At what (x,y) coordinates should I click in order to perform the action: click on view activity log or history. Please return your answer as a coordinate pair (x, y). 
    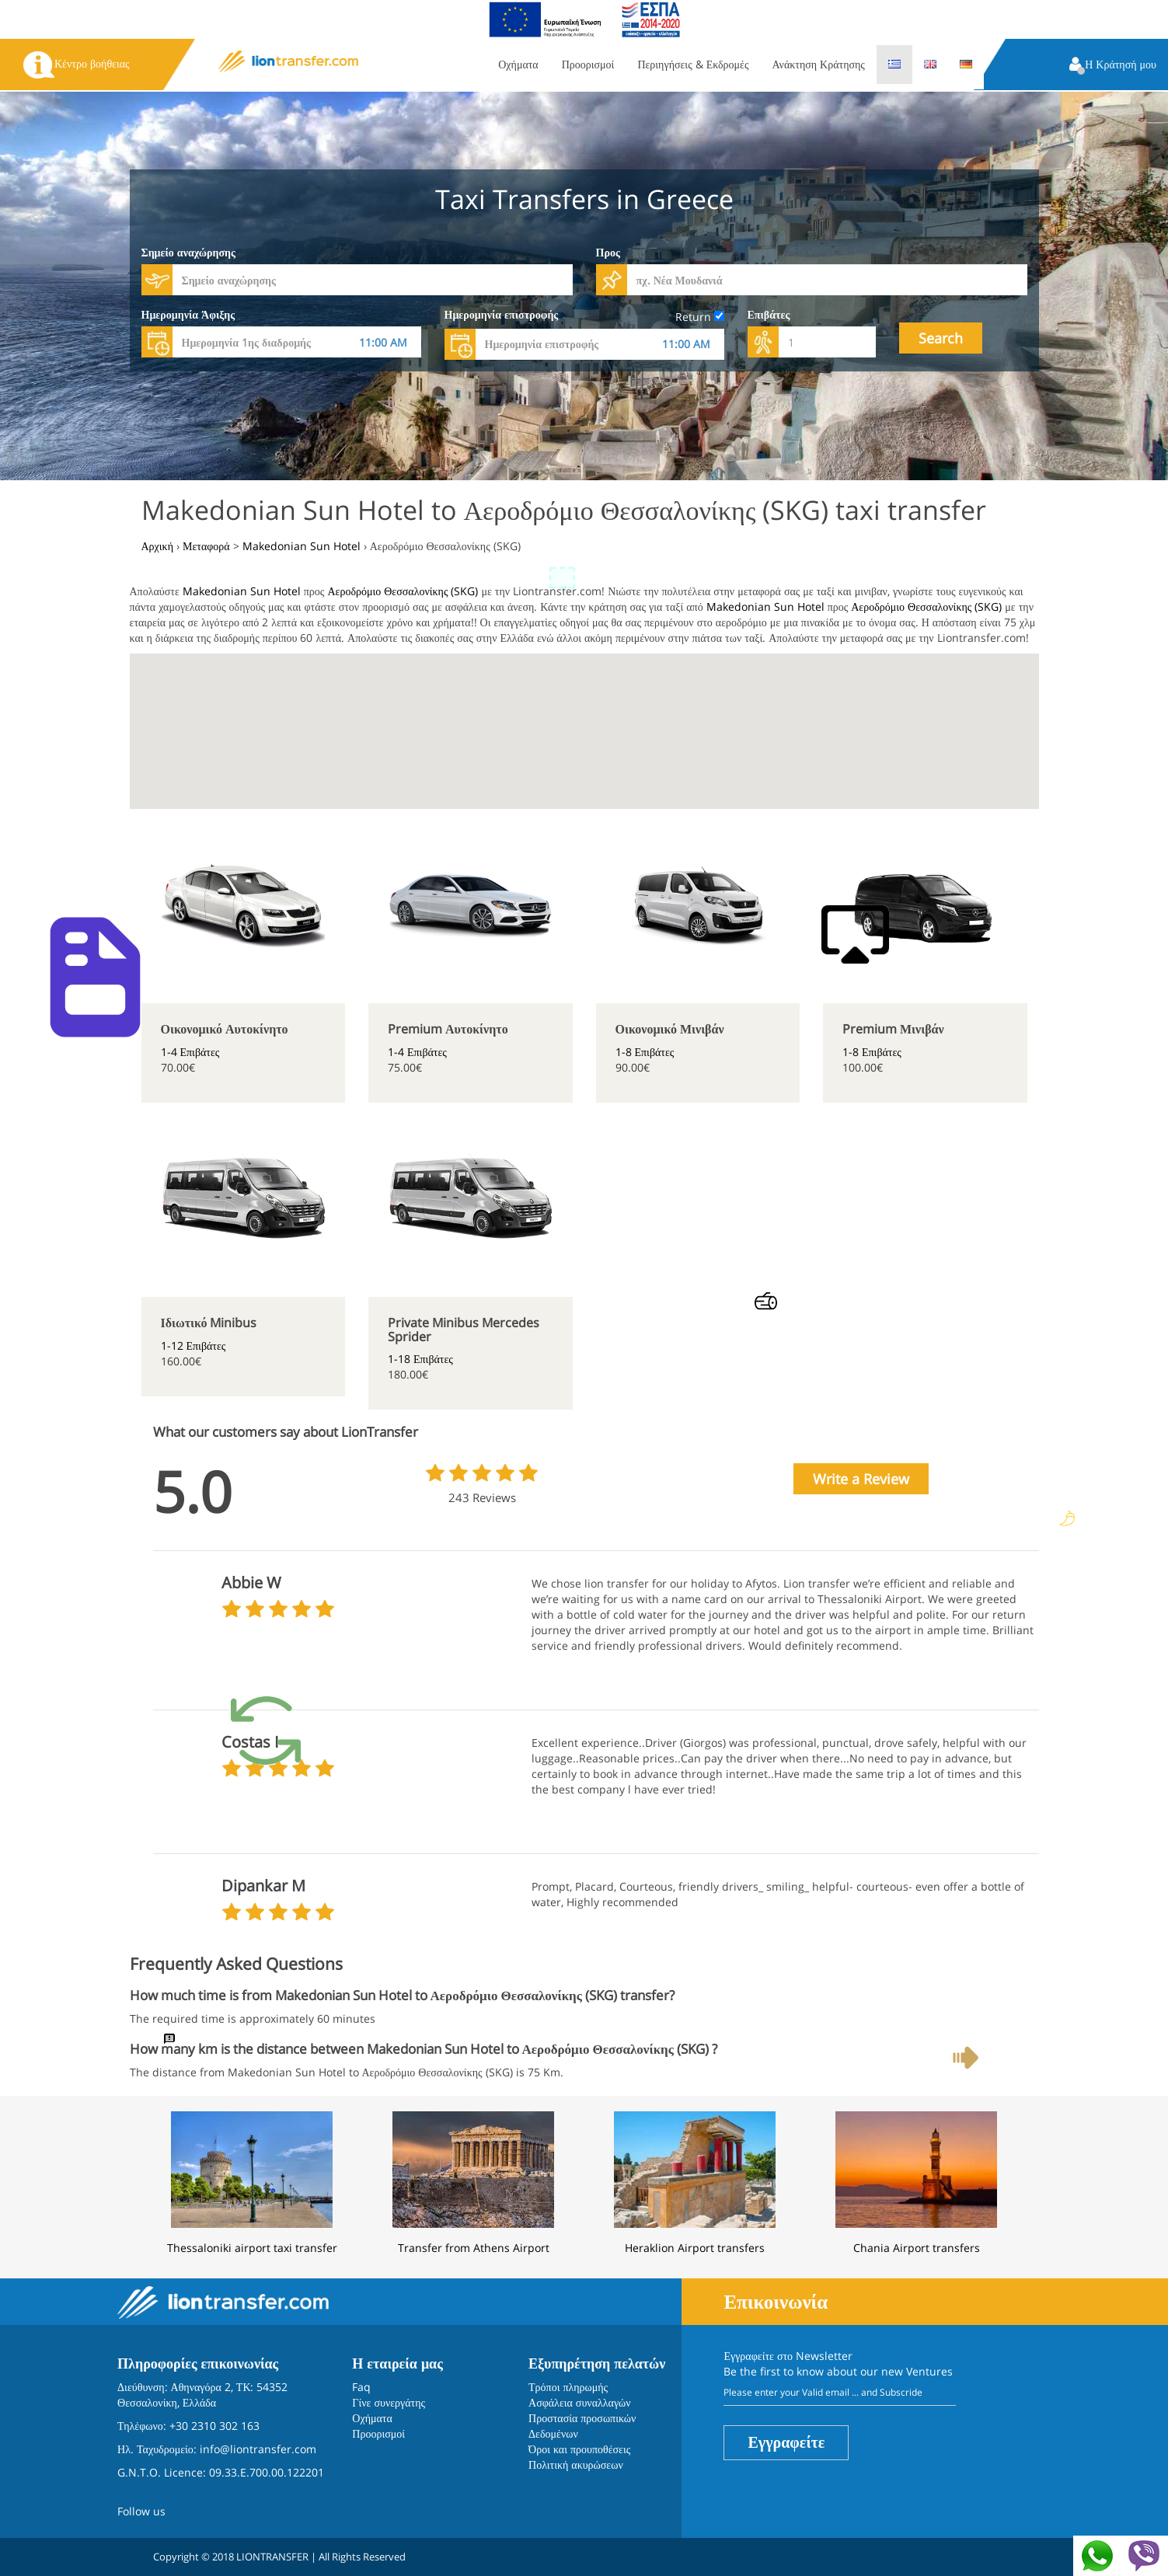
    Looking at the image, I should click on (765, 1302).